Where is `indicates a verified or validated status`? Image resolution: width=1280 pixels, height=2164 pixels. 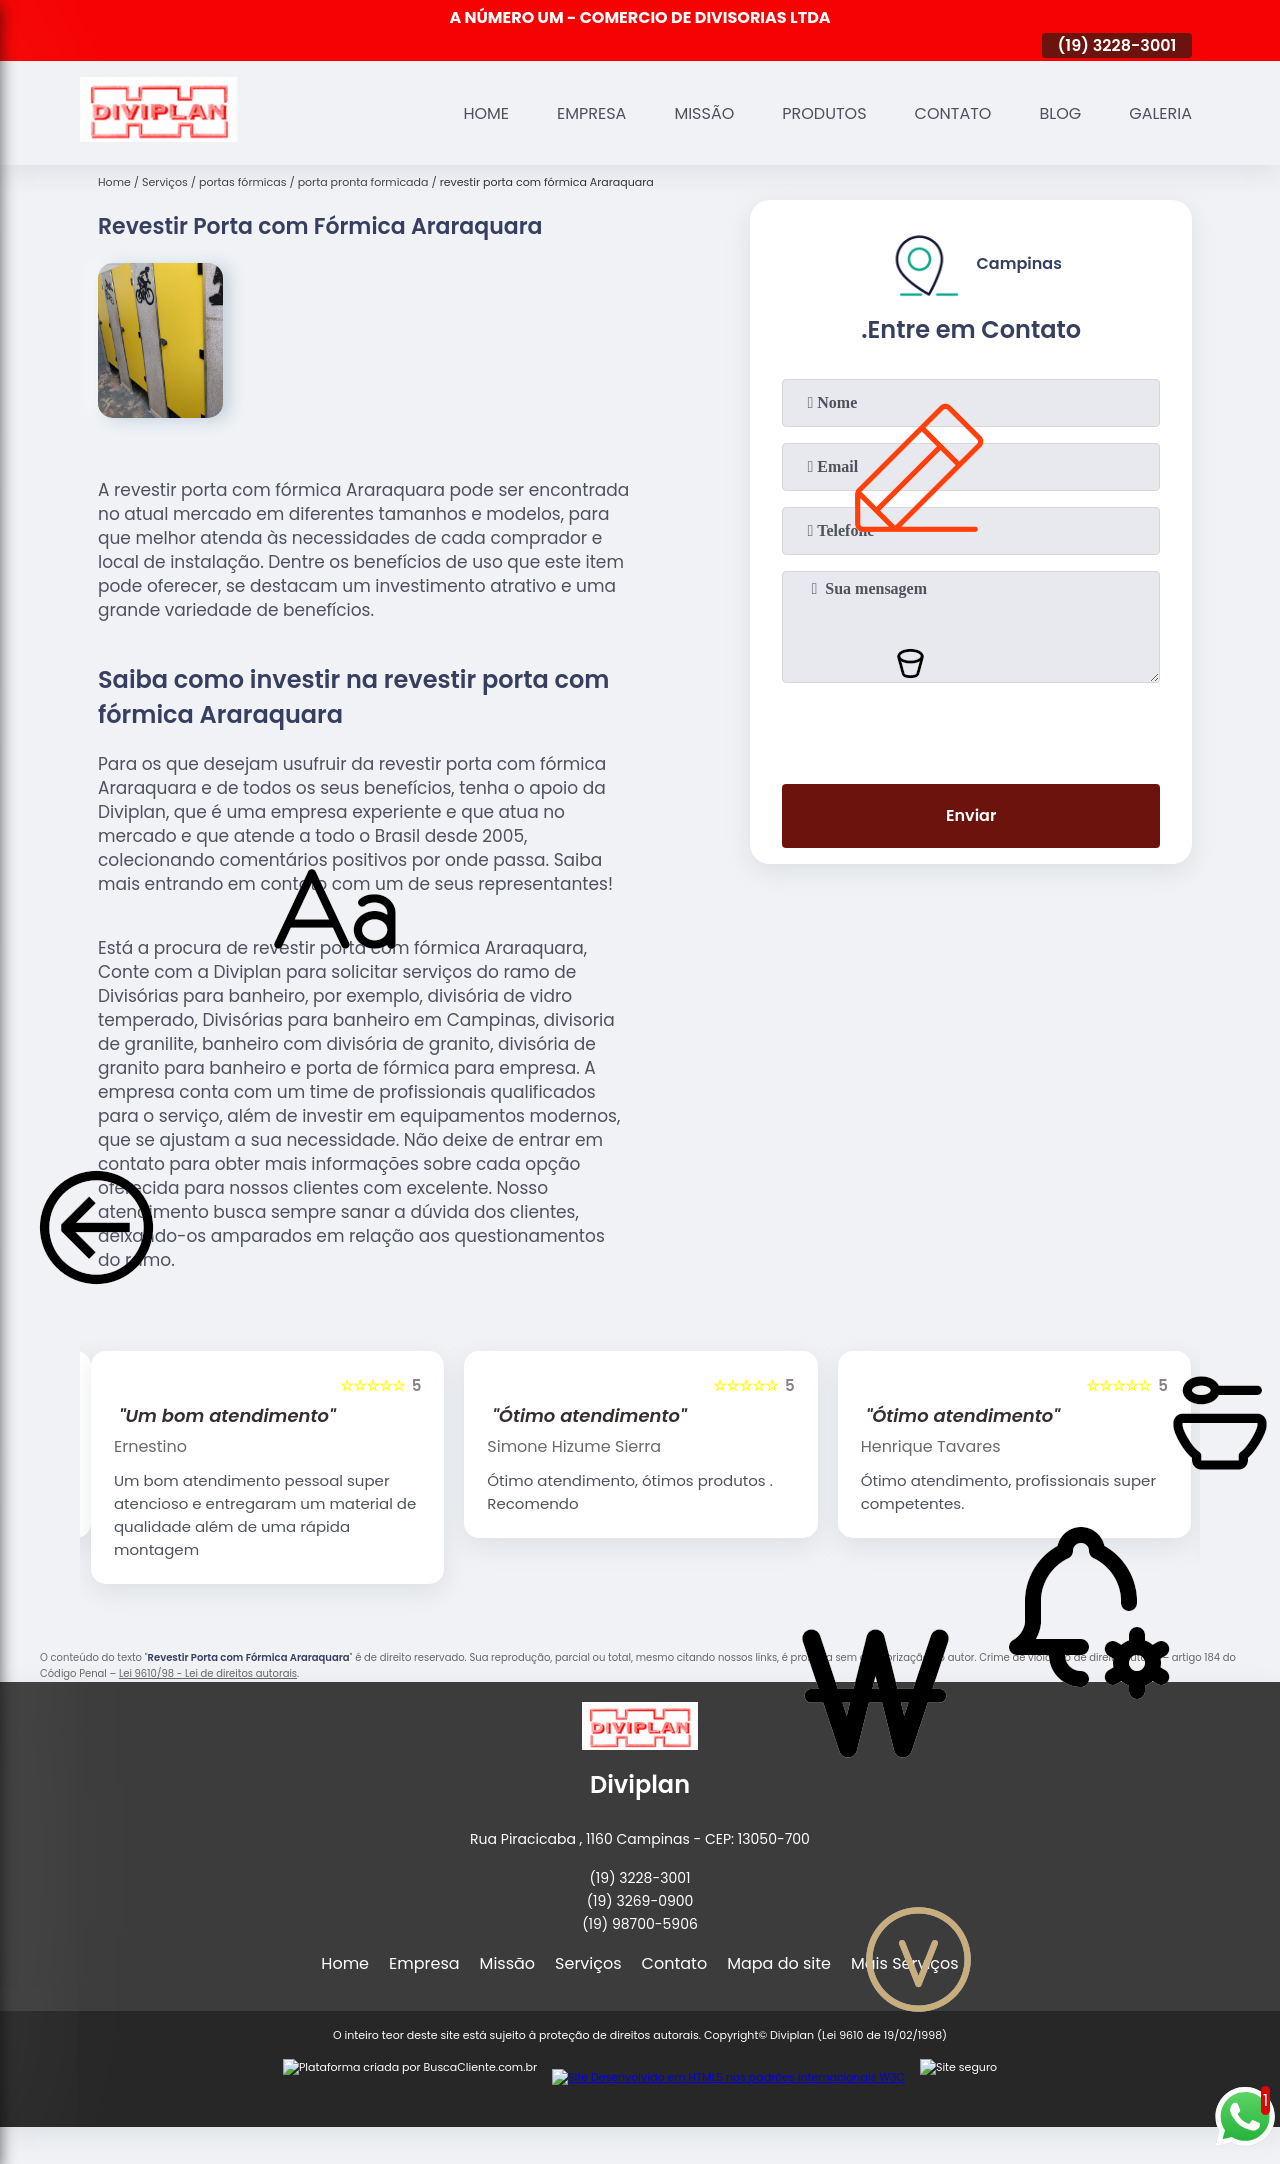
indicates a verified or validated status is located at coordinates (918, 1959).